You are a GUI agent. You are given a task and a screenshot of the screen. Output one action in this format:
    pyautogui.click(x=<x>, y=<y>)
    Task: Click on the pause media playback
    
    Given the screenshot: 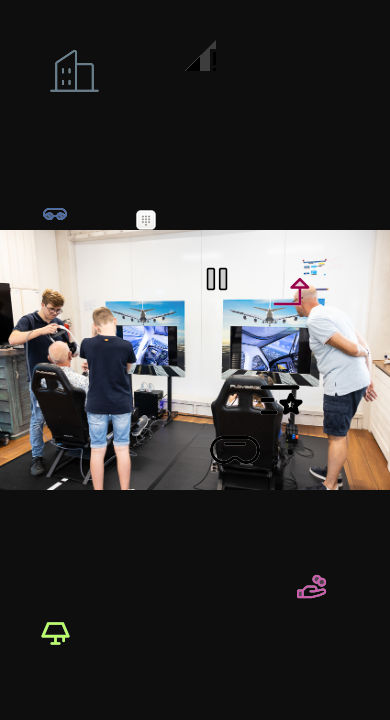 What is the action you would take?
    pyautogui.click(x=217, y=279)
    